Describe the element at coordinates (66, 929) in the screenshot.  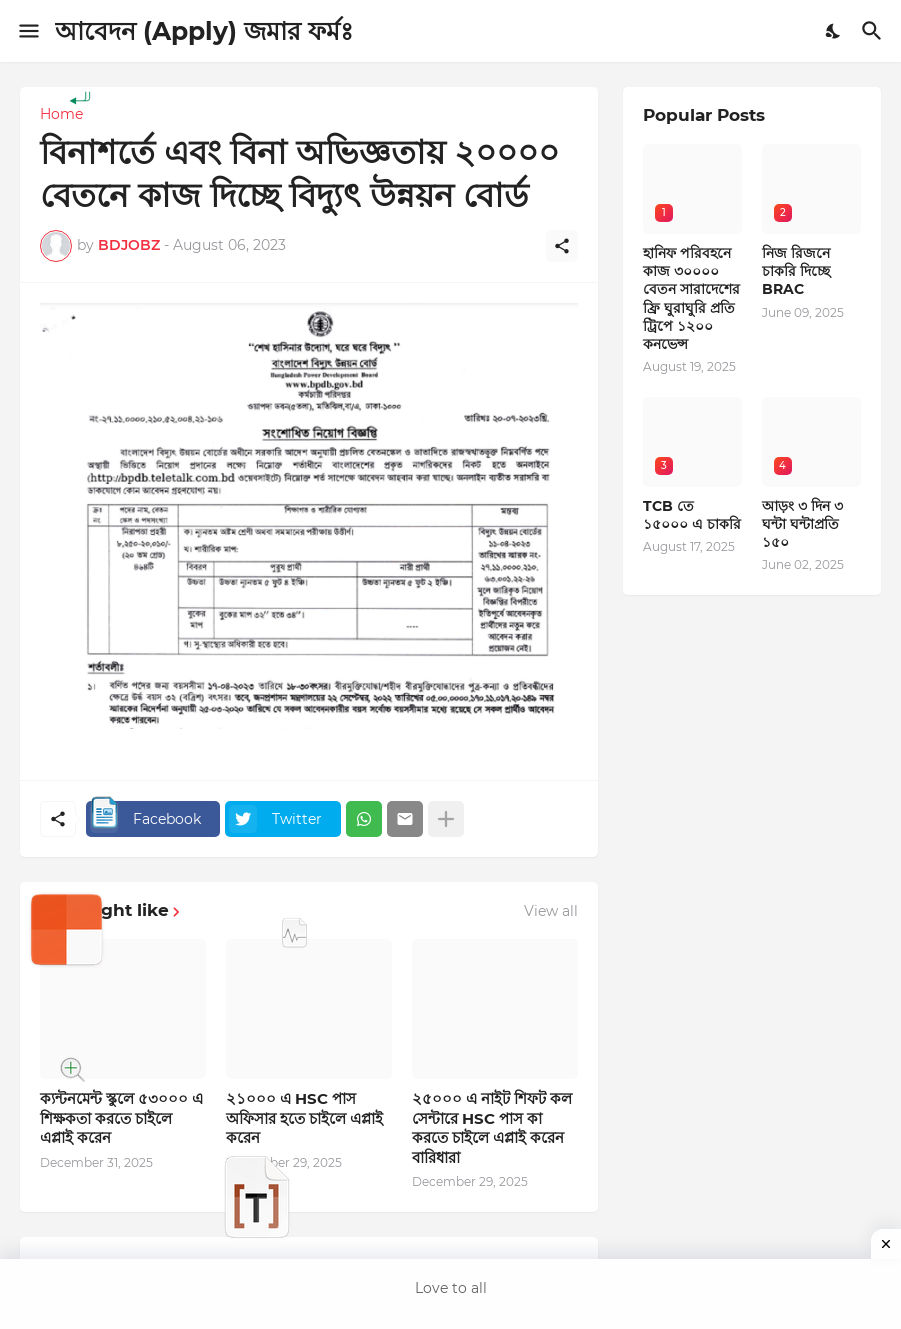
I see `switch to the bottom-right workspace` at that location.